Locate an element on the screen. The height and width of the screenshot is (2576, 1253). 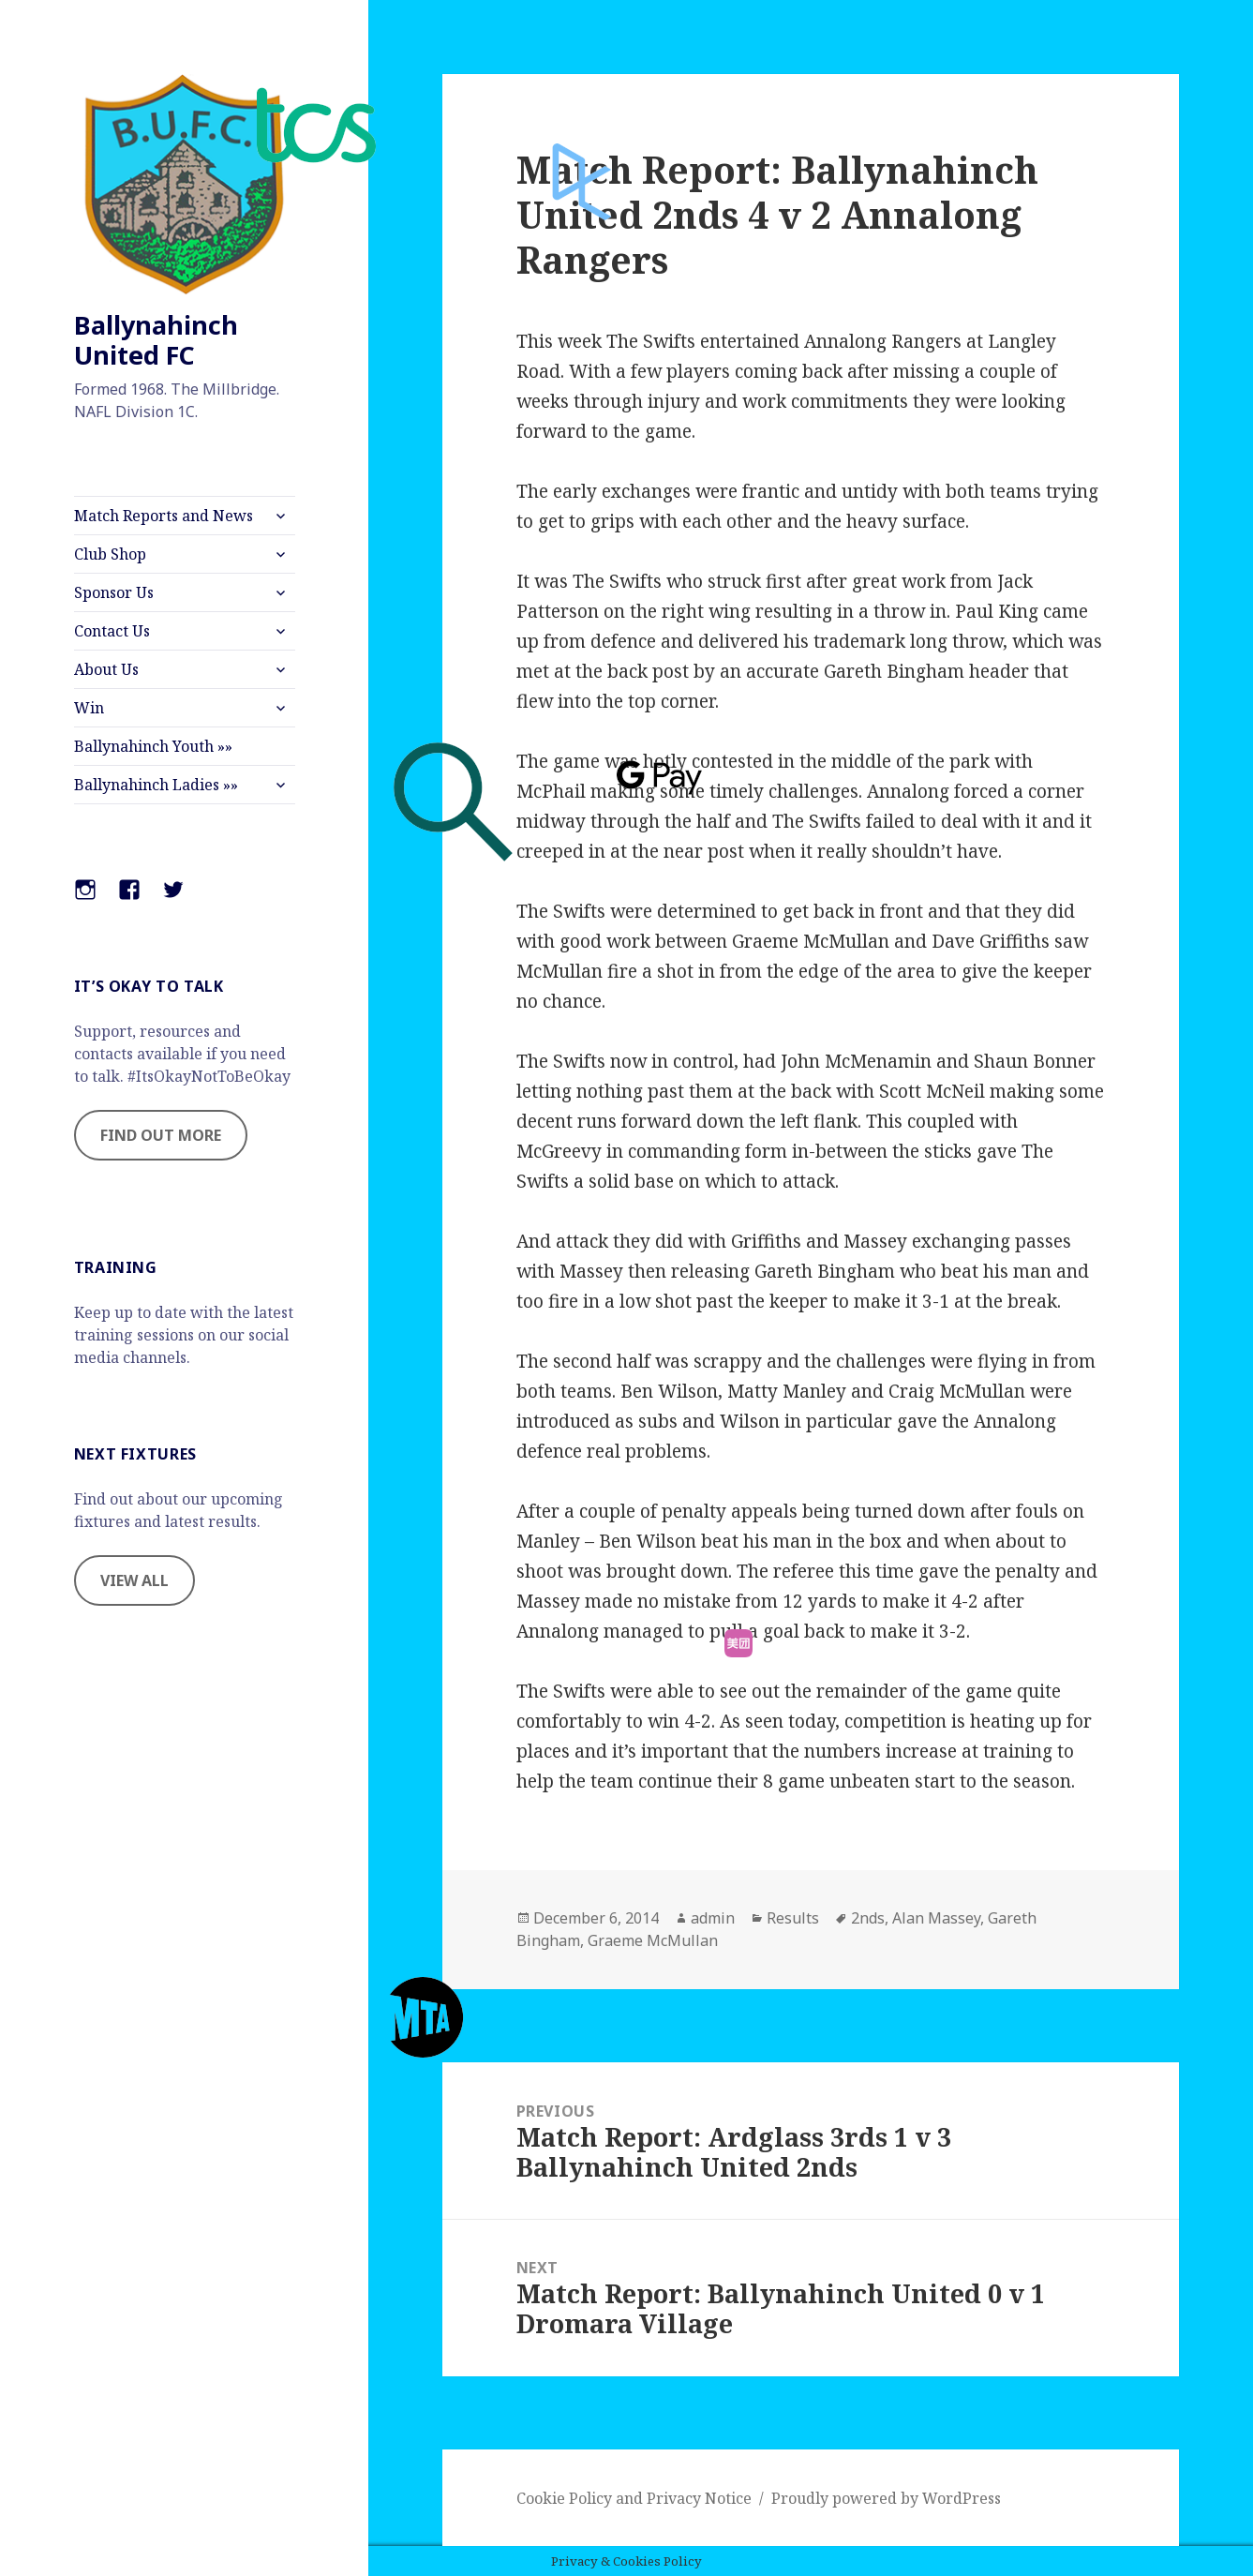
pay with google pay is located at coordinates (659, 777).